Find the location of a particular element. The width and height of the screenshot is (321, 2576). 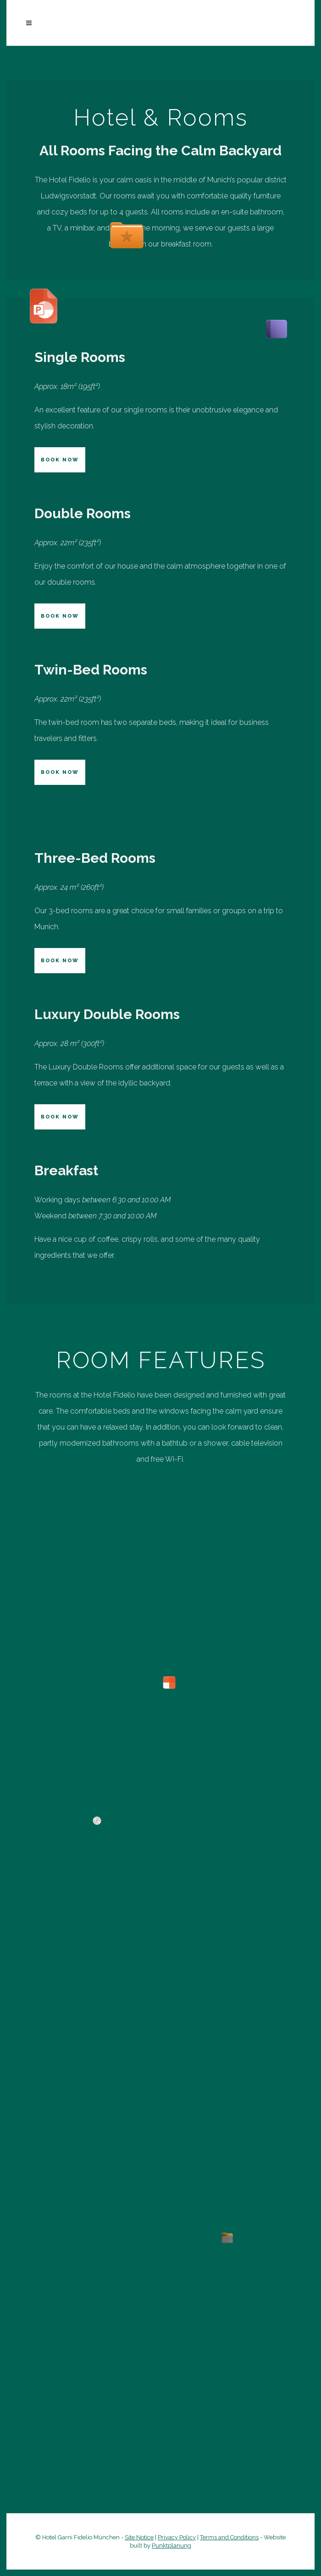

a microsoft powerpoint file is located at coordinates (44, 306).